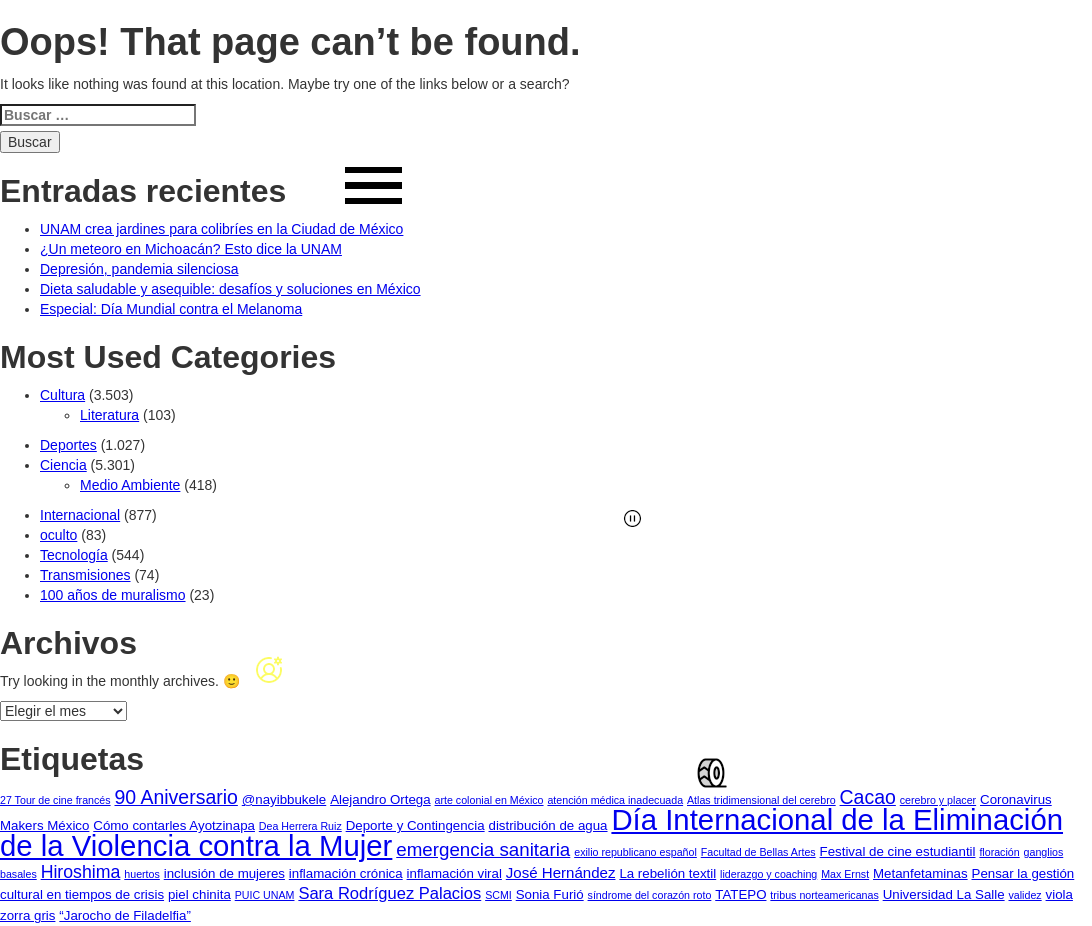 The height and width of the screenshot is (926, 1092). Describe the element at coordinates (711, 773) in the screenshot. I see `access tire pressure or vehicle tire information` at that location.